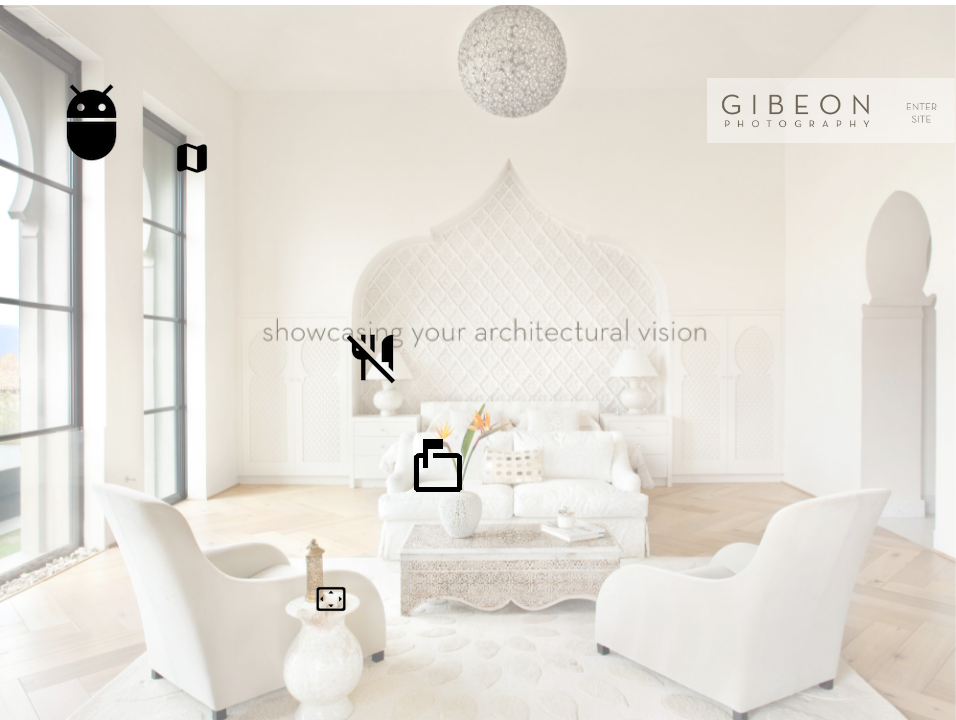  Describe the element at coordinates (438, 468) in the screenshot. I see `indicates unread mail in your mailbox` at that location.